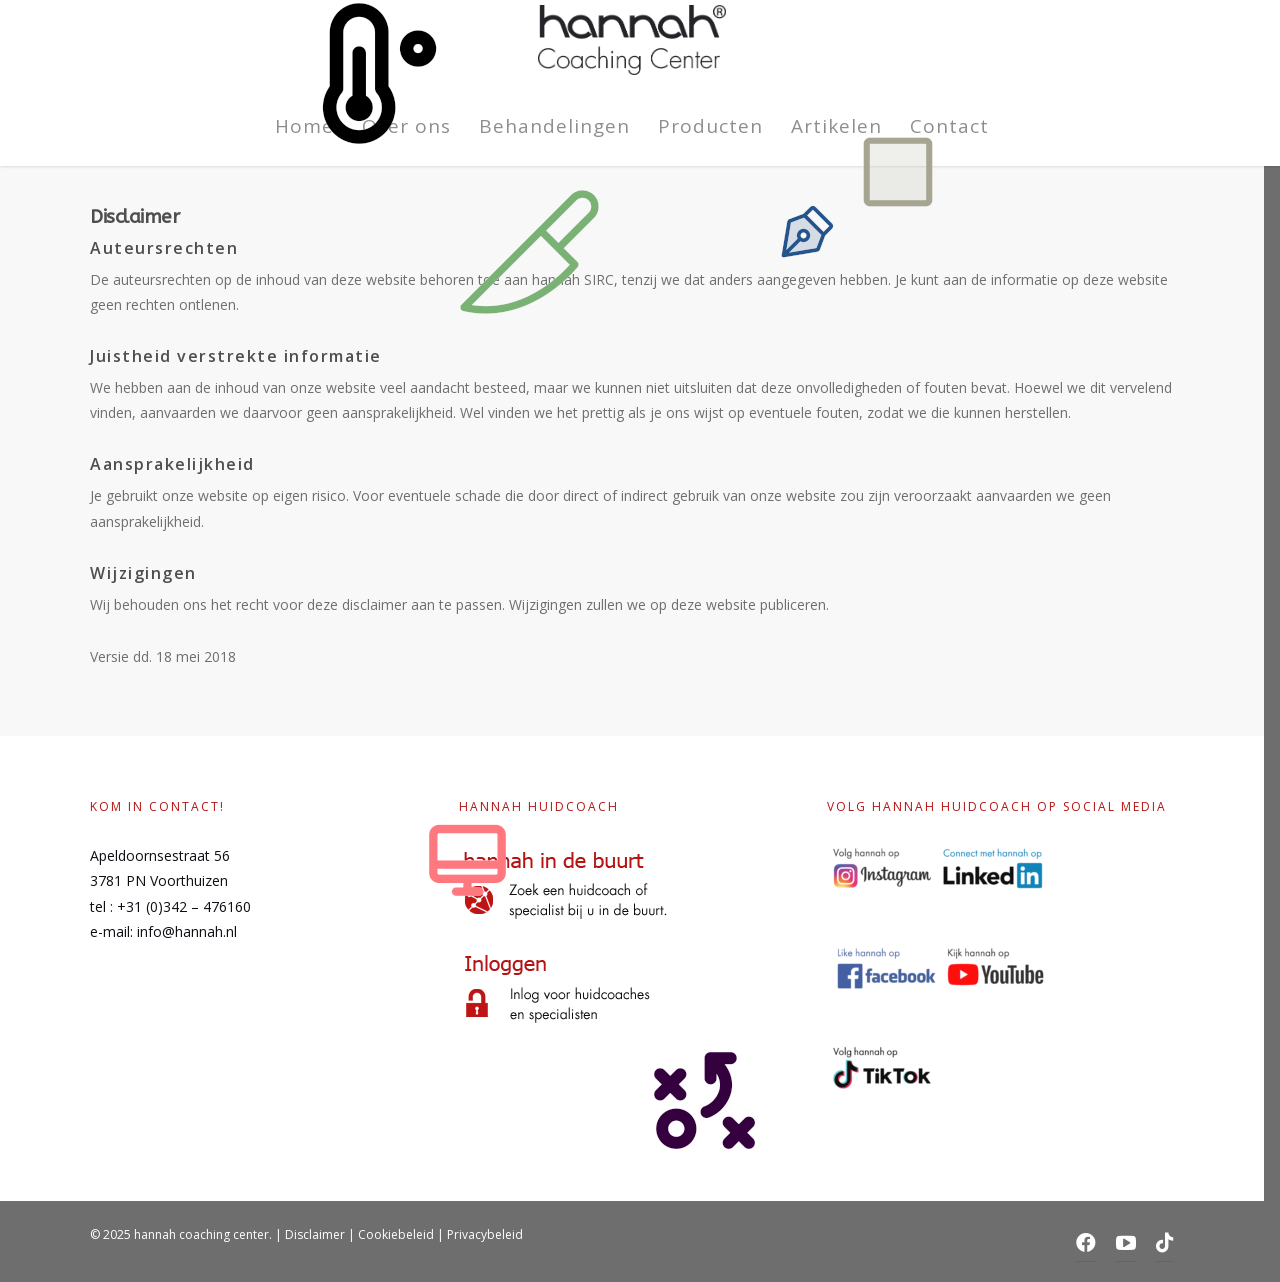  Describe the element at coordinates (467, 857) in the screenshot. I see `switch to desktop view` at that location.